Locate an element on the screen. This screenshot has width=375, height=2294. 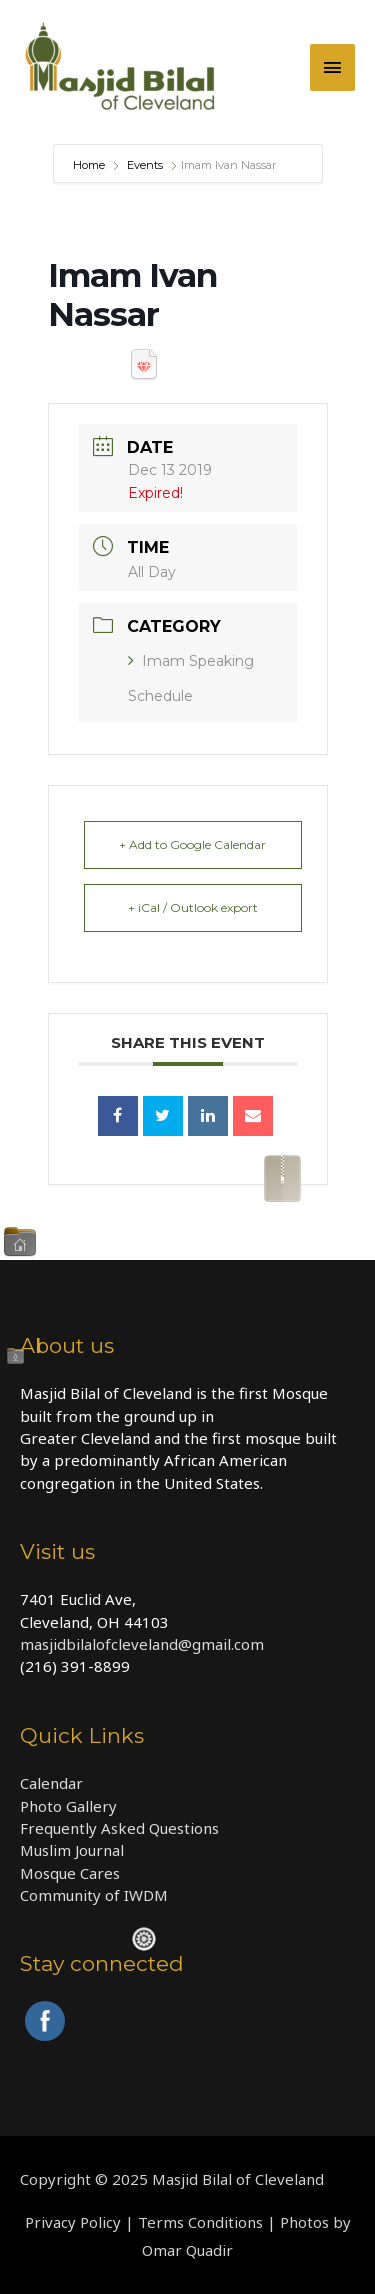
open engrampa archive manager is located at coordinates (282, 1178).